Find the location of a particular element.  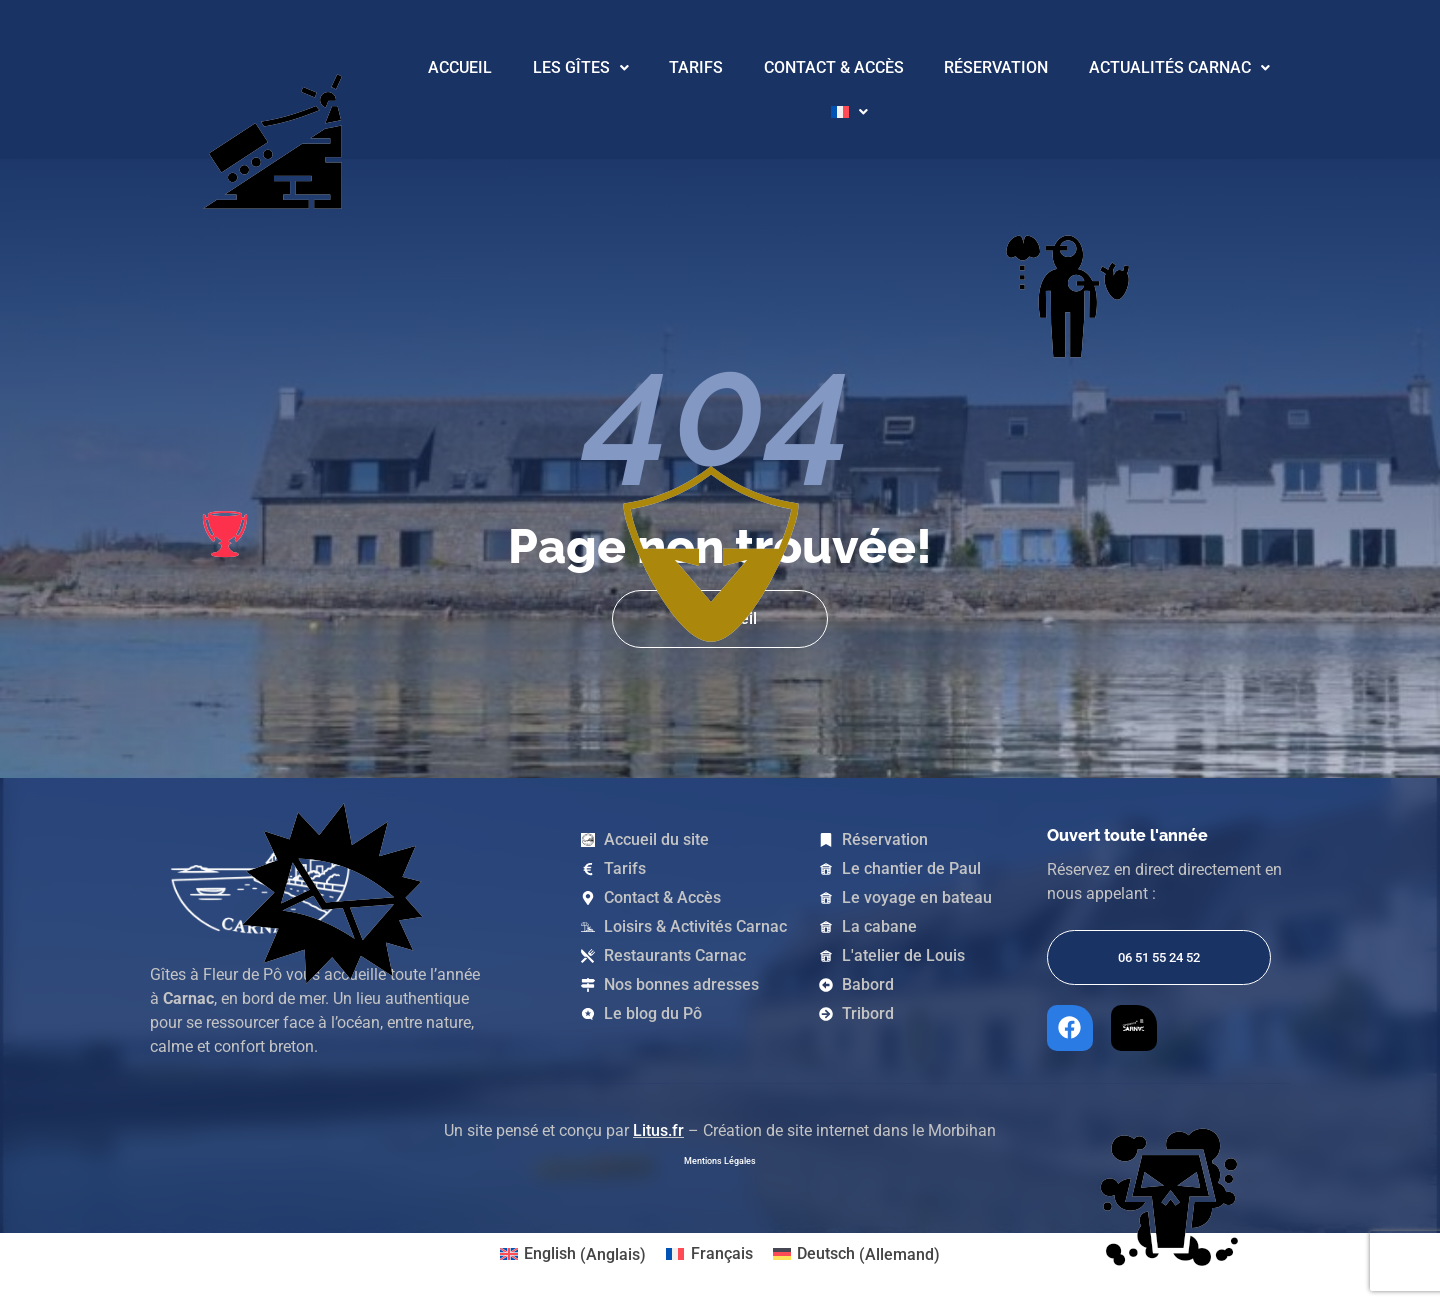

view achievements or awards is located at coordinates (225, 534).